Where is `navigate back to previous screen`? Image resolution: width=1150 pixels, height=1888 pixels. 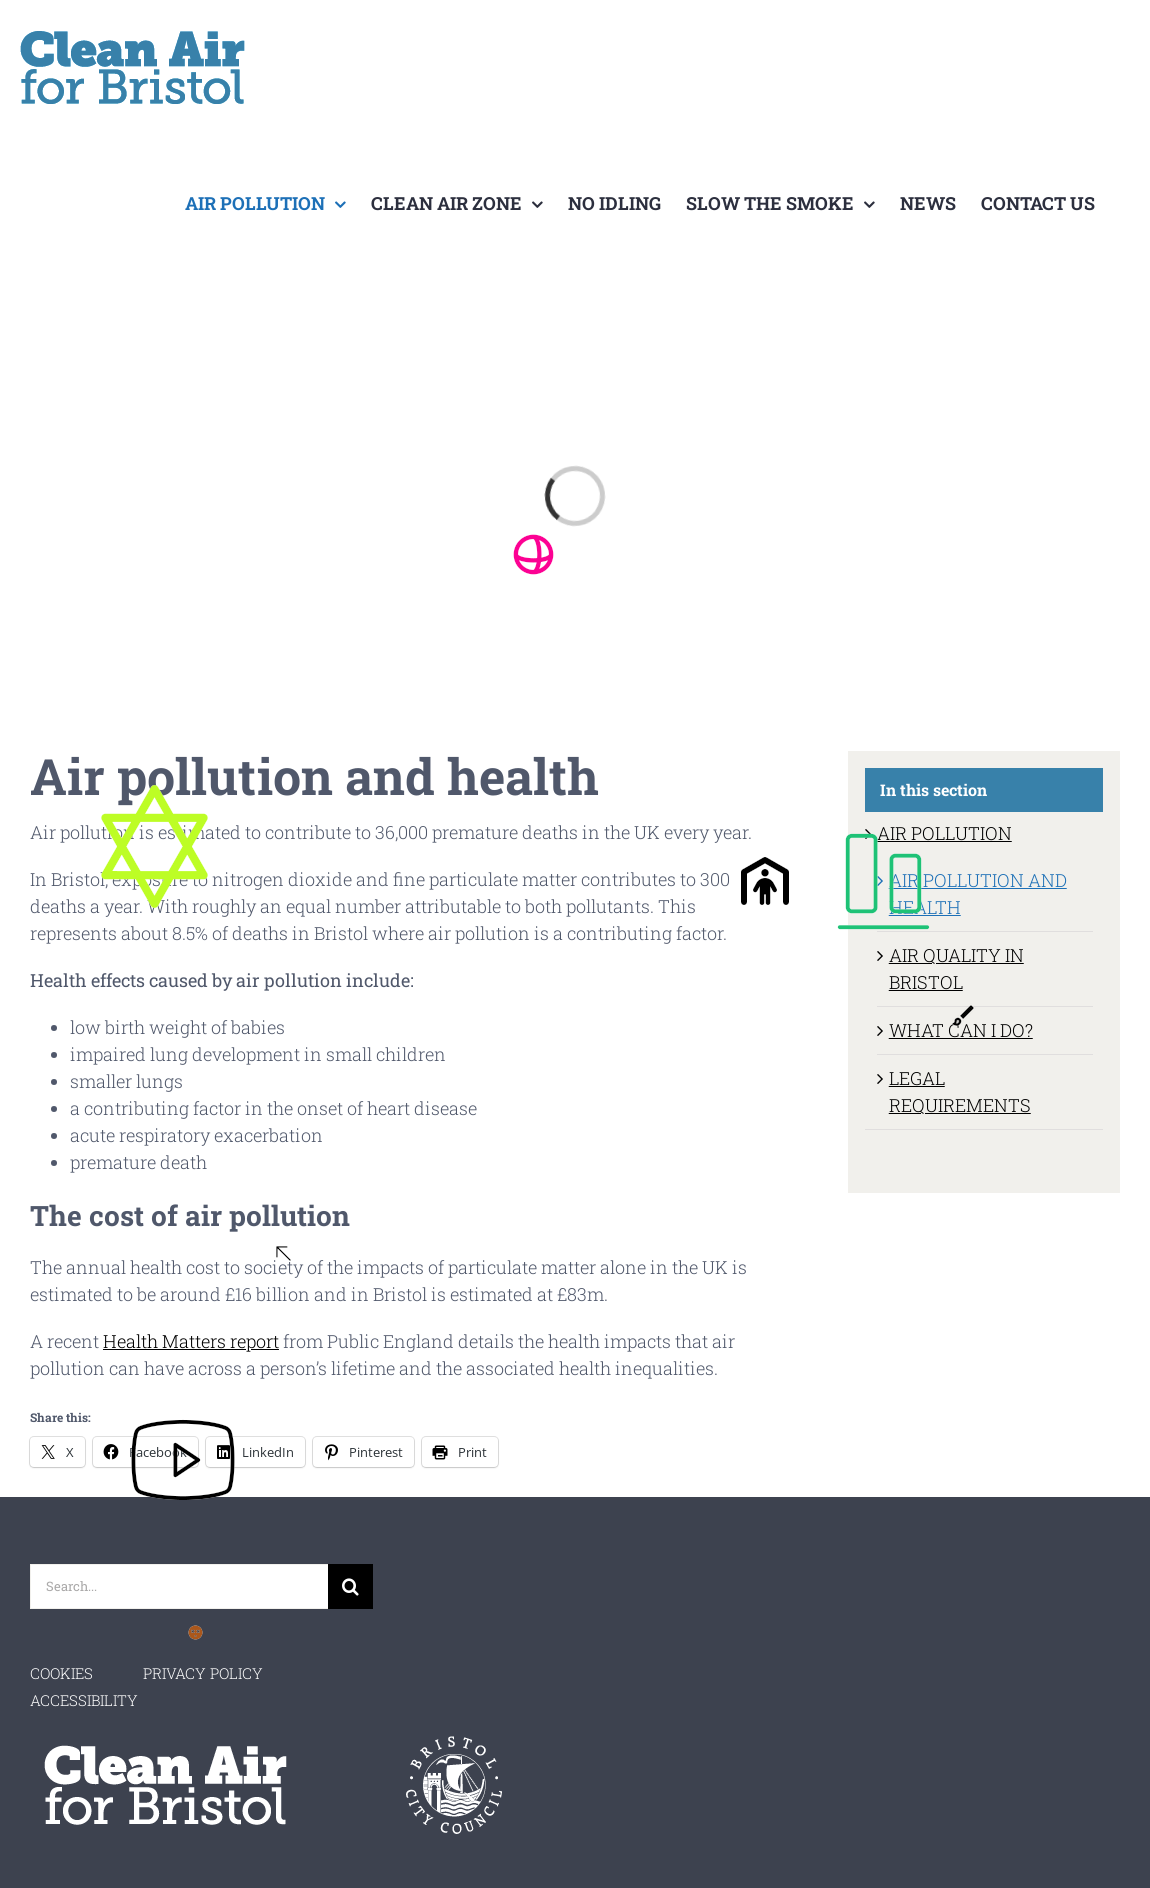 navigate back to previous screen is located at coordinates (283, 1253).